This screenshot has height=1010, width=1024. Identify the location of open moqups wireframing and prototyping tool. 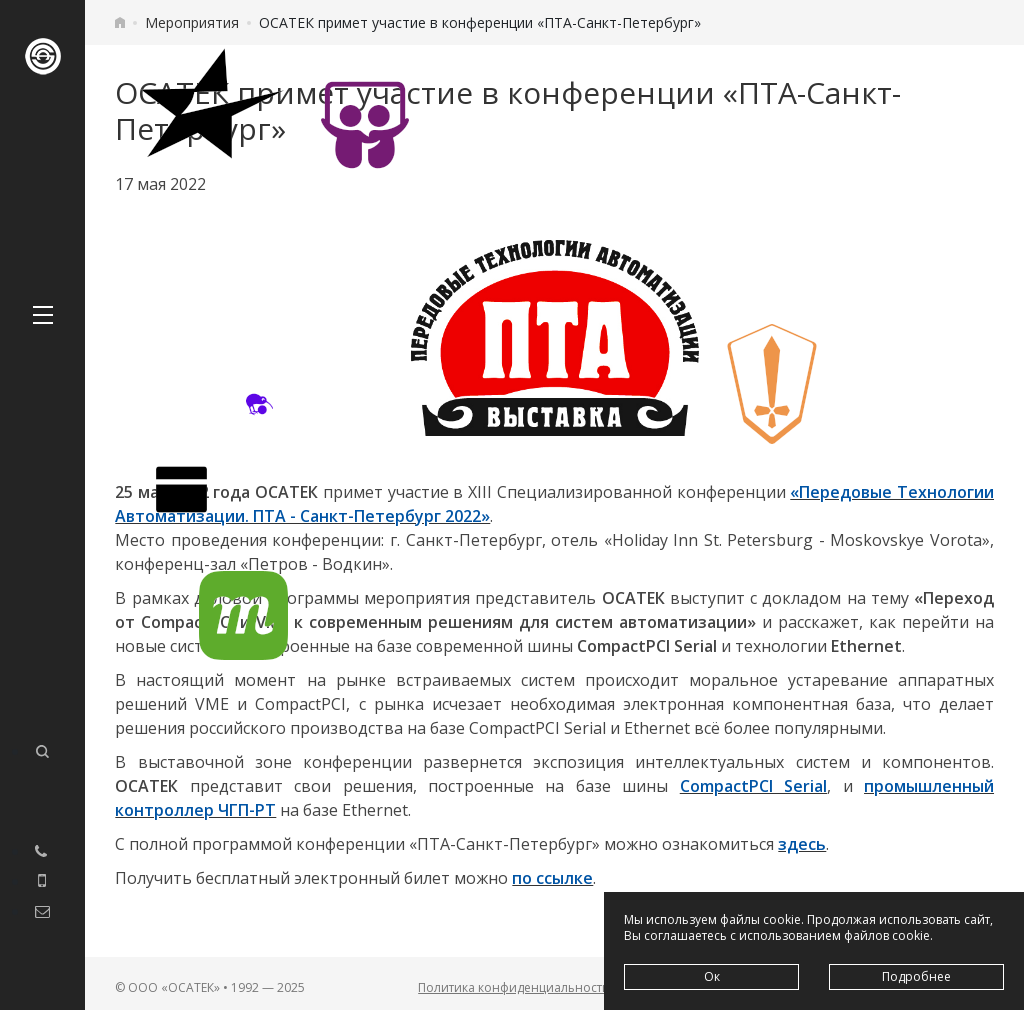
(243, 615).